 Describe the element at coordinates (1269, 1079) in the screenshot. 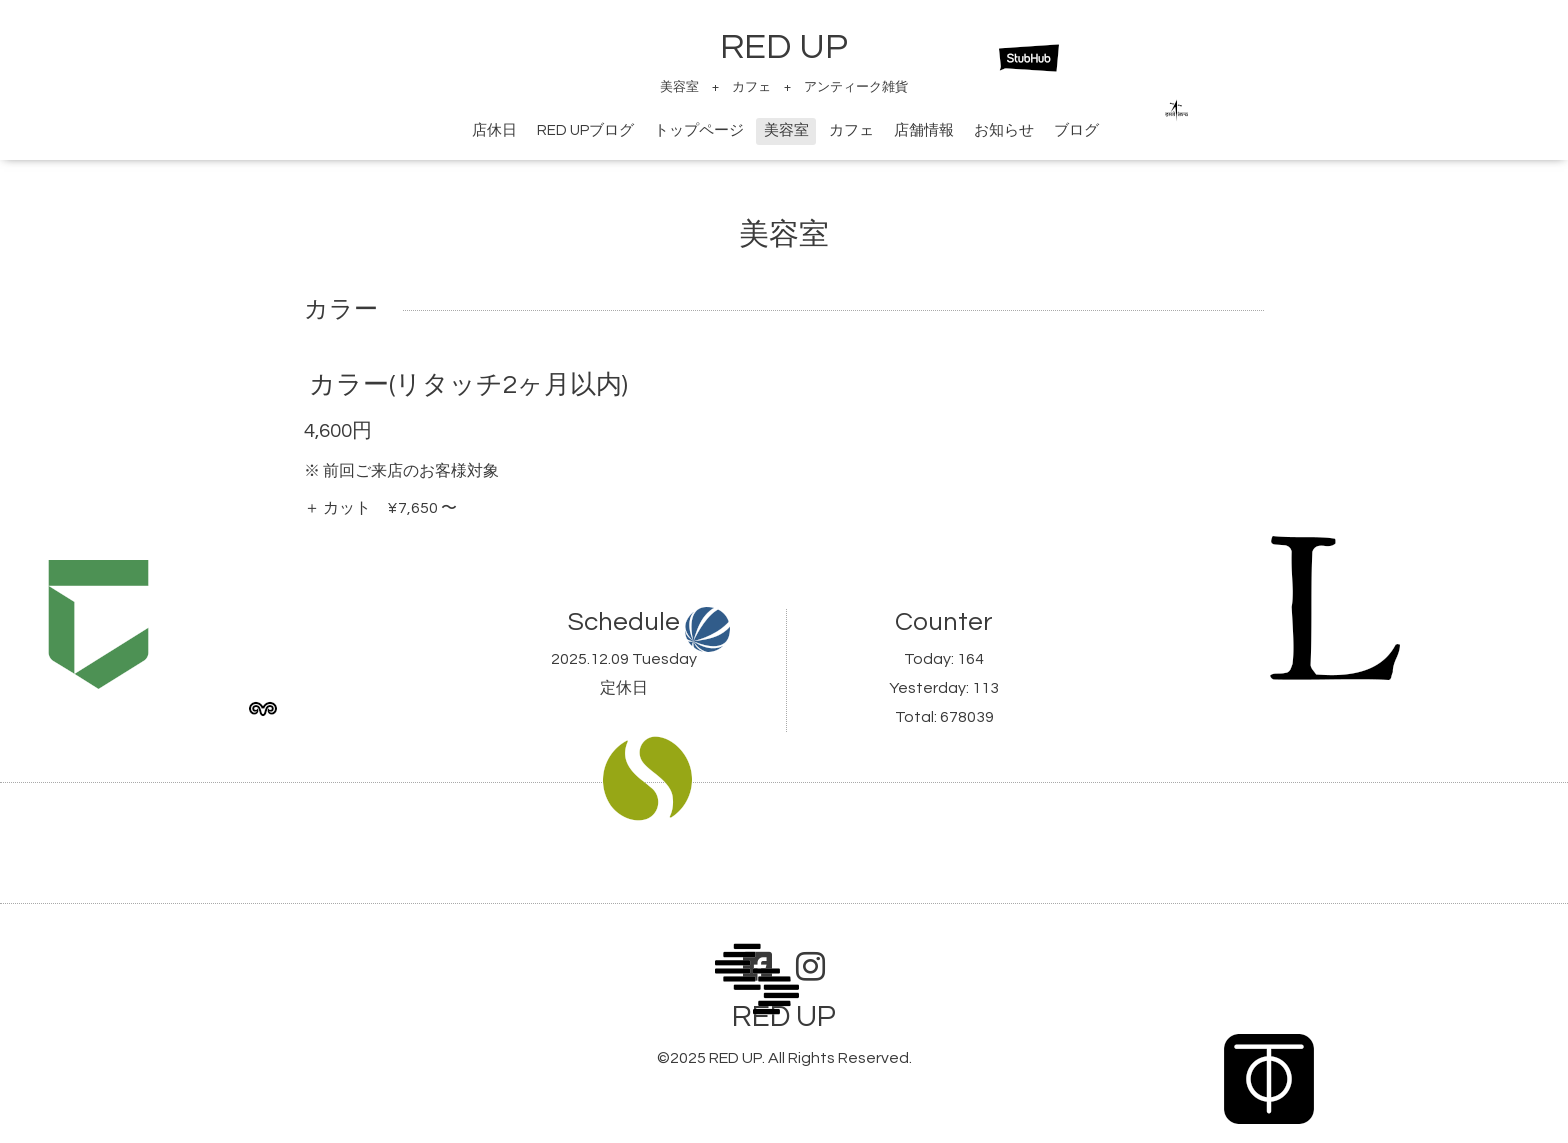

I see `open zerotier network settings` at that location.